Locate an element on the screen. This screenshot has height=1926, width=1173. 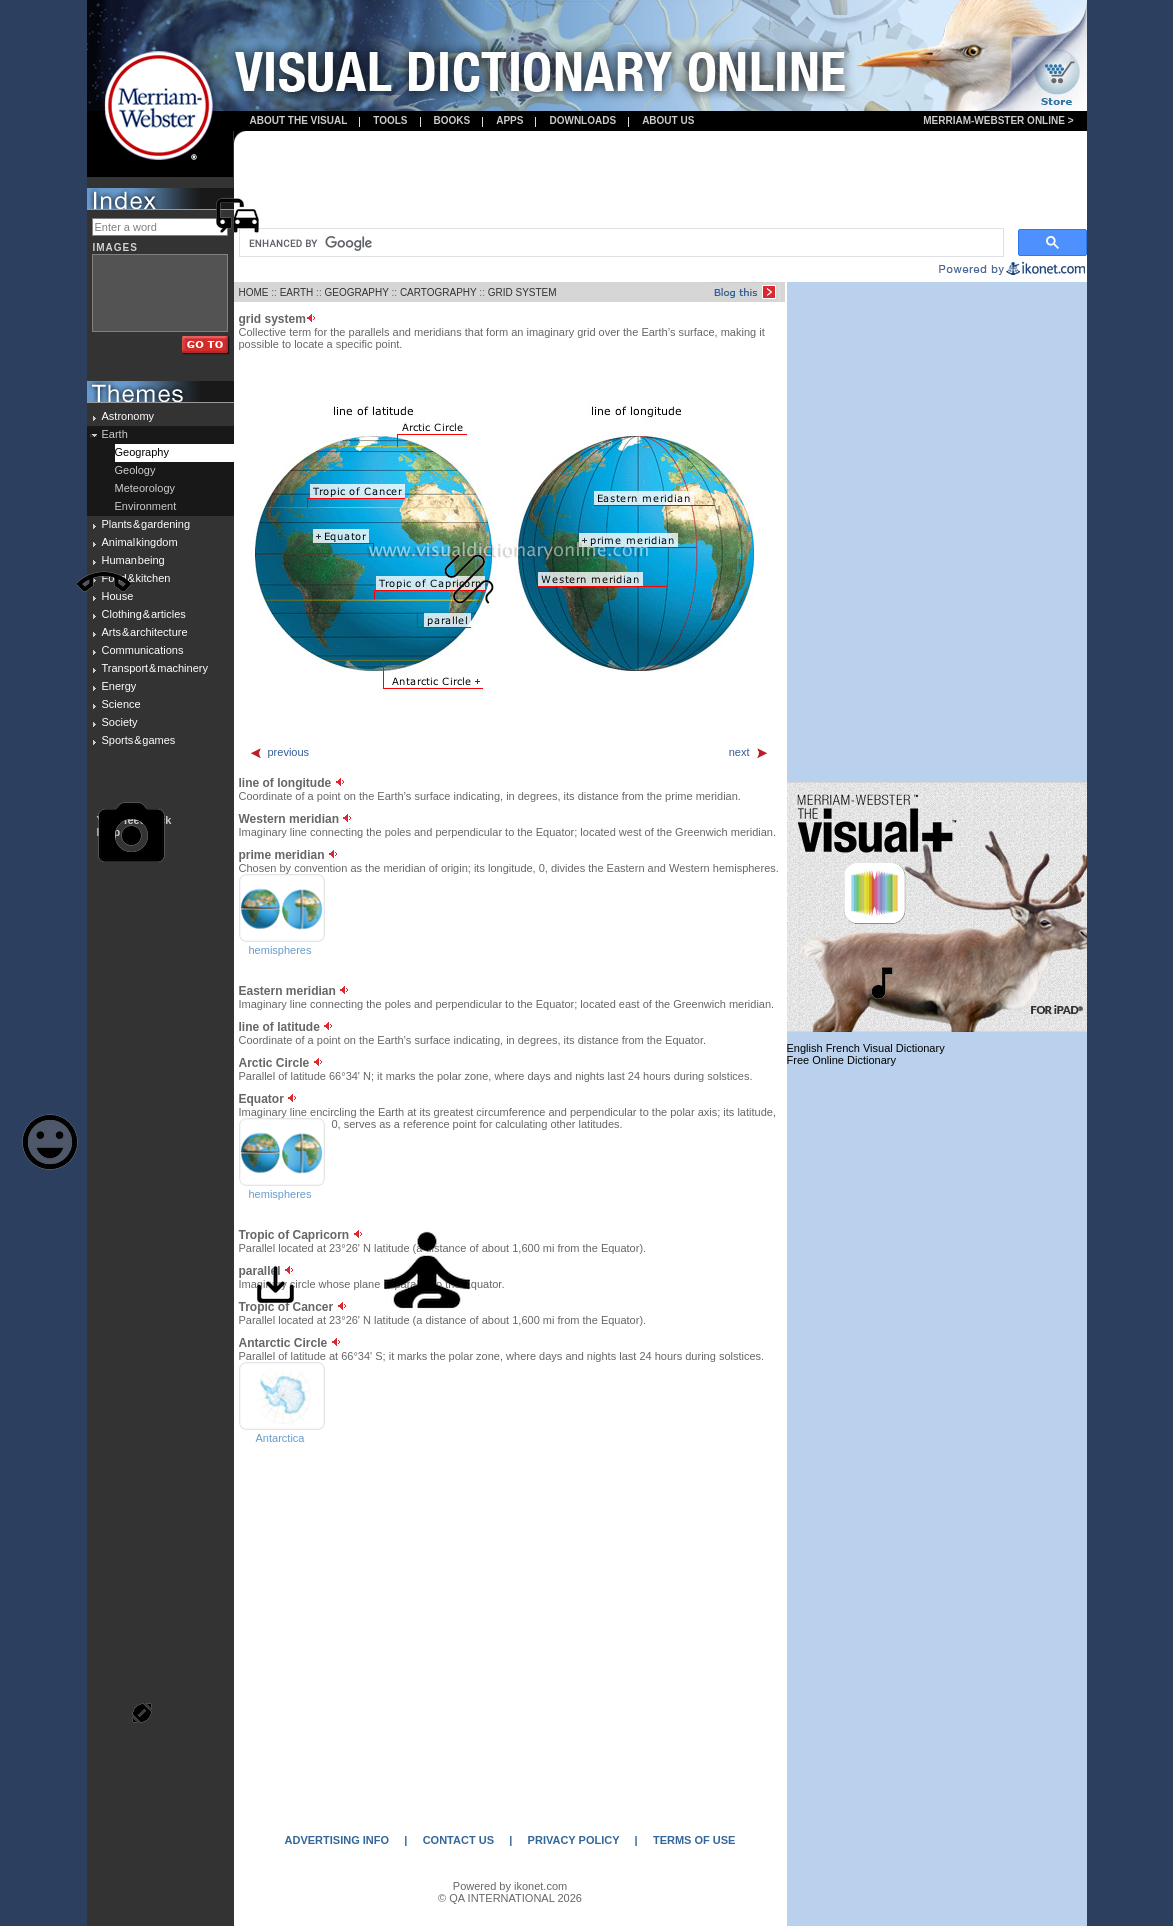
play or access audio content is located at coordinates (882, 983).